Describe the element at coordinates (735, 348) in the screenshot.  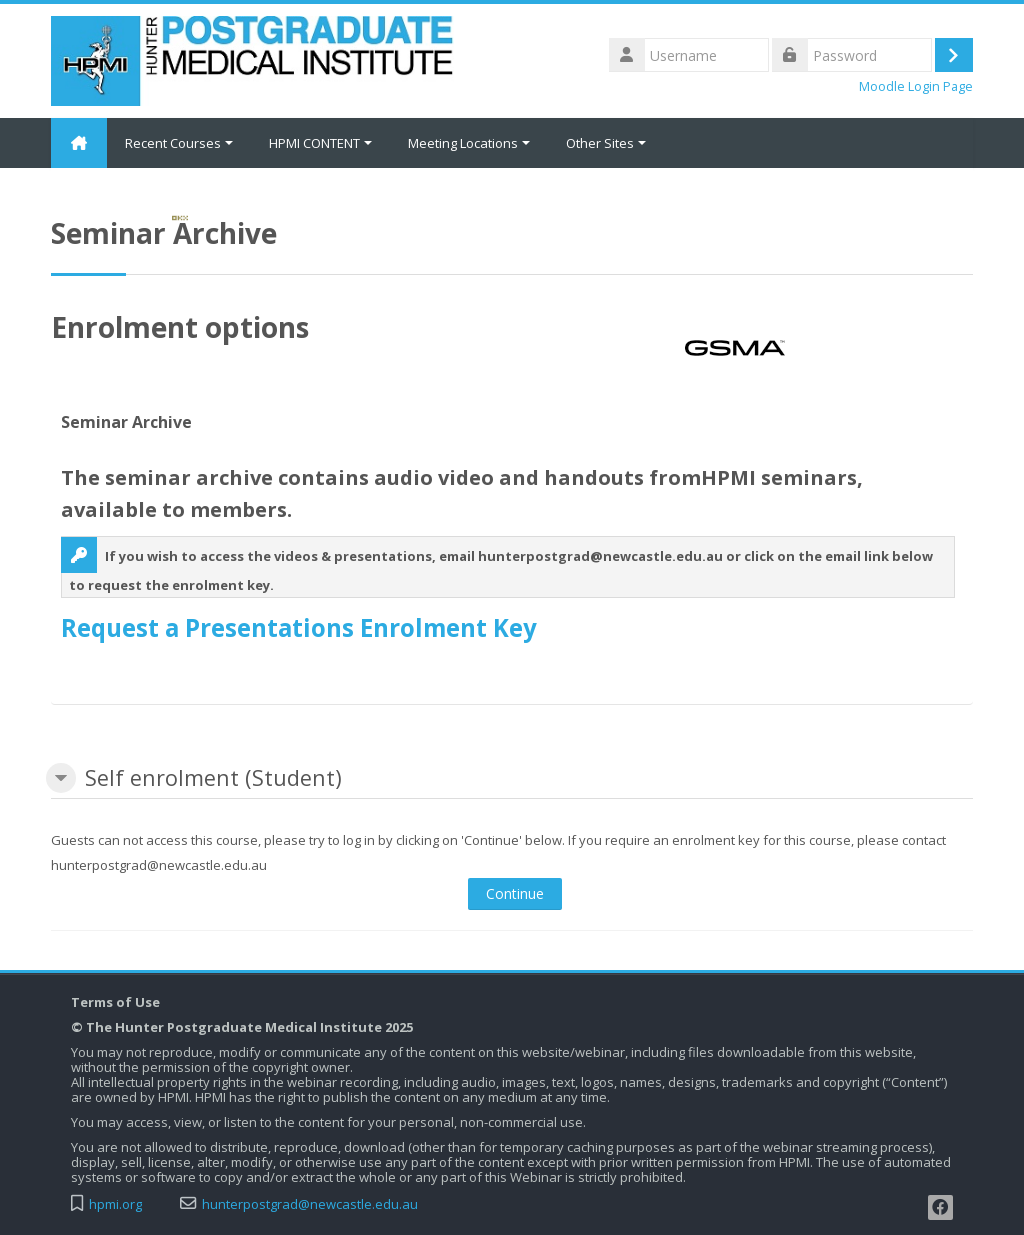
I see `GSMA organization logo` at that location.